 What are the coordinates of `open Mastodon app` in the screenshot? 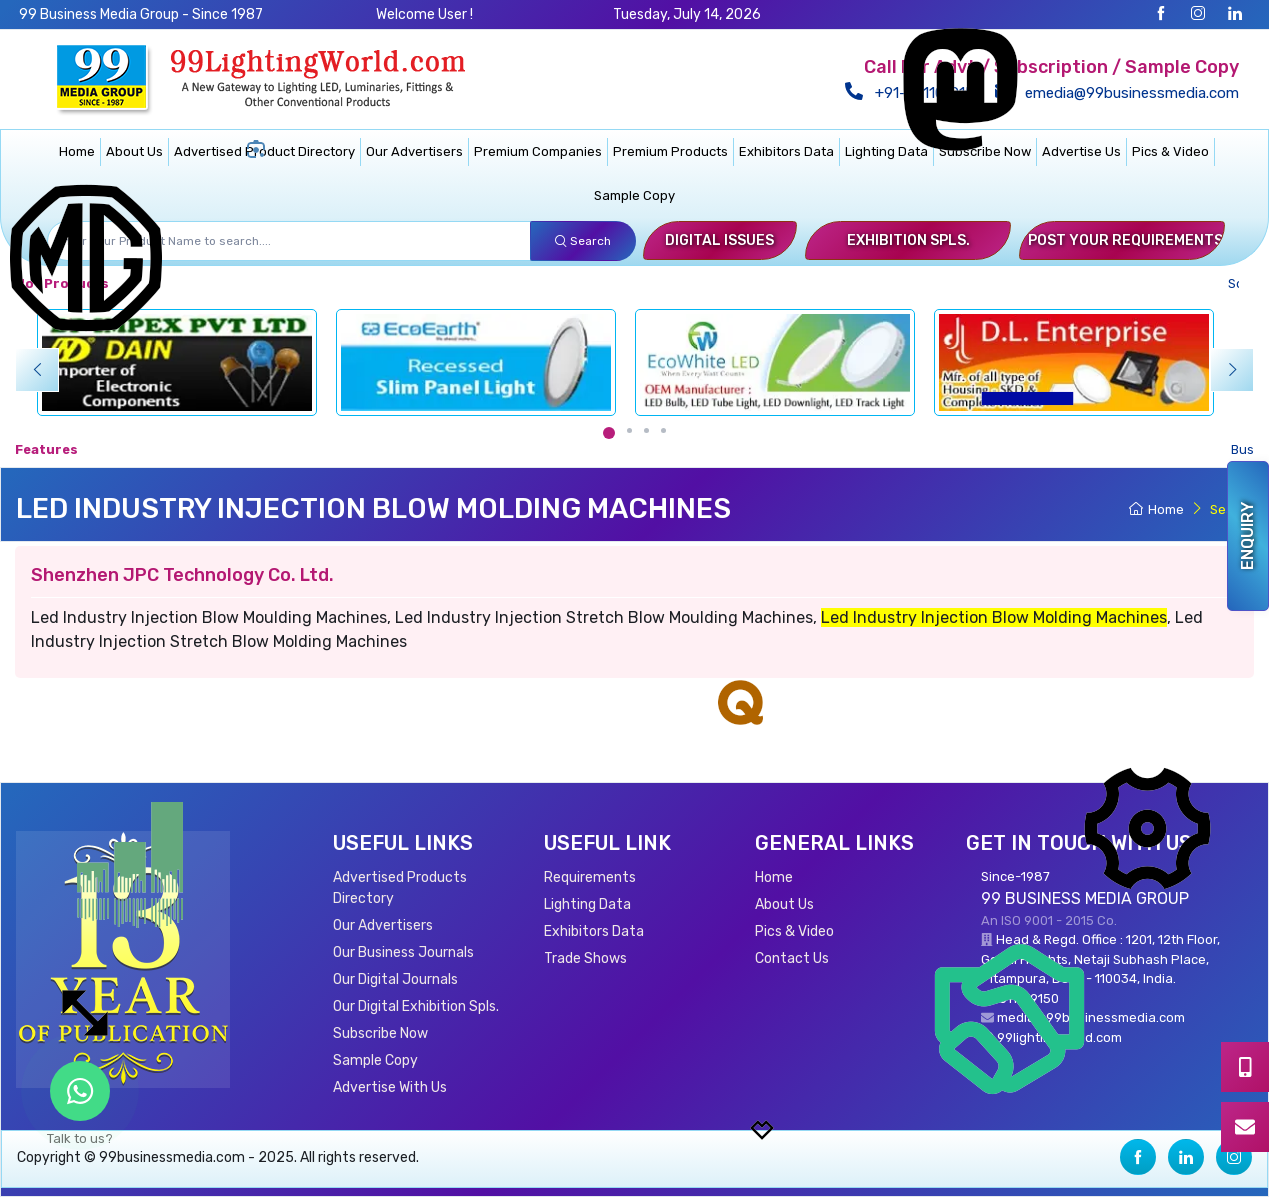 It's located at (958, 89).